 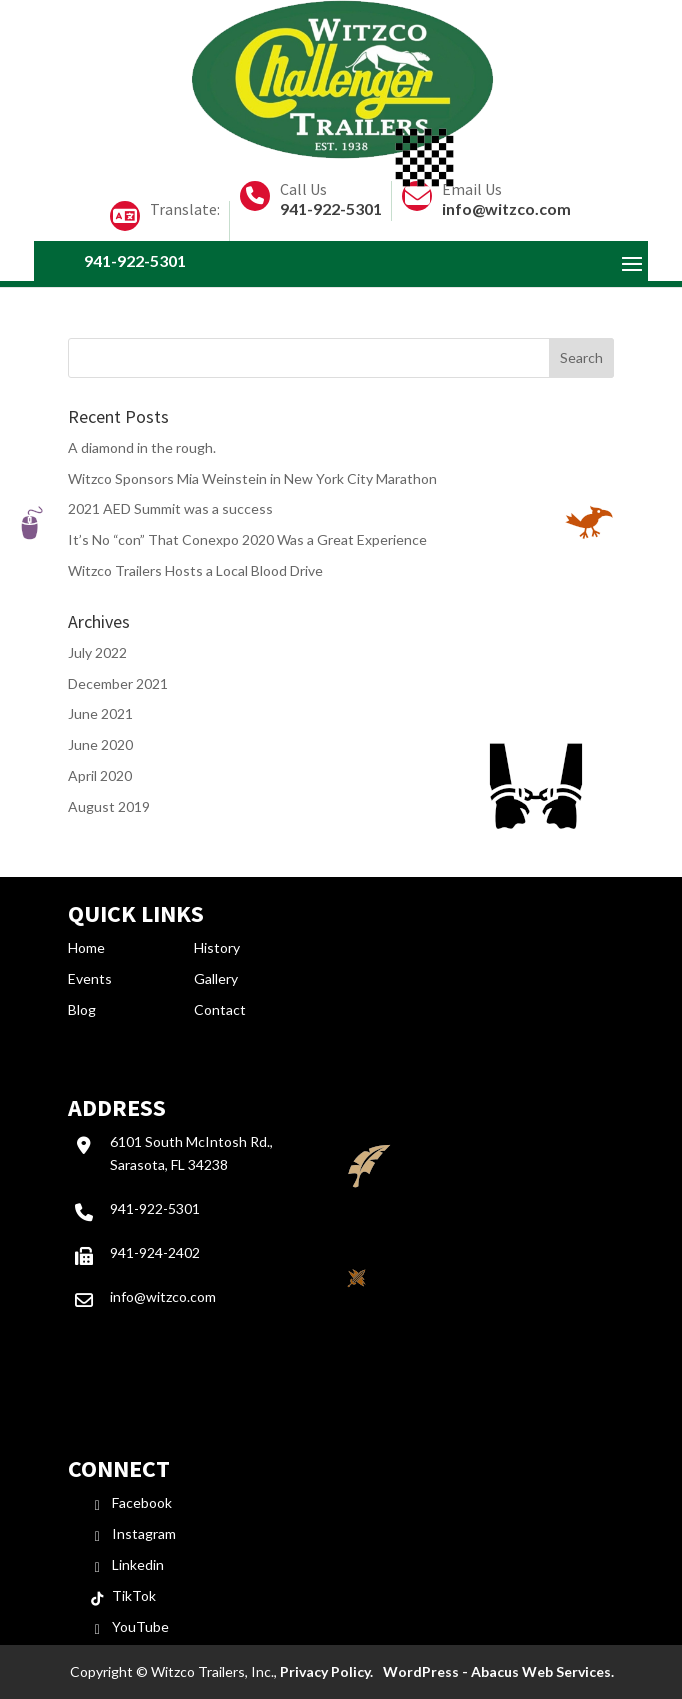 I want to click on compose a new message or document, so click(x=369, y=1165).